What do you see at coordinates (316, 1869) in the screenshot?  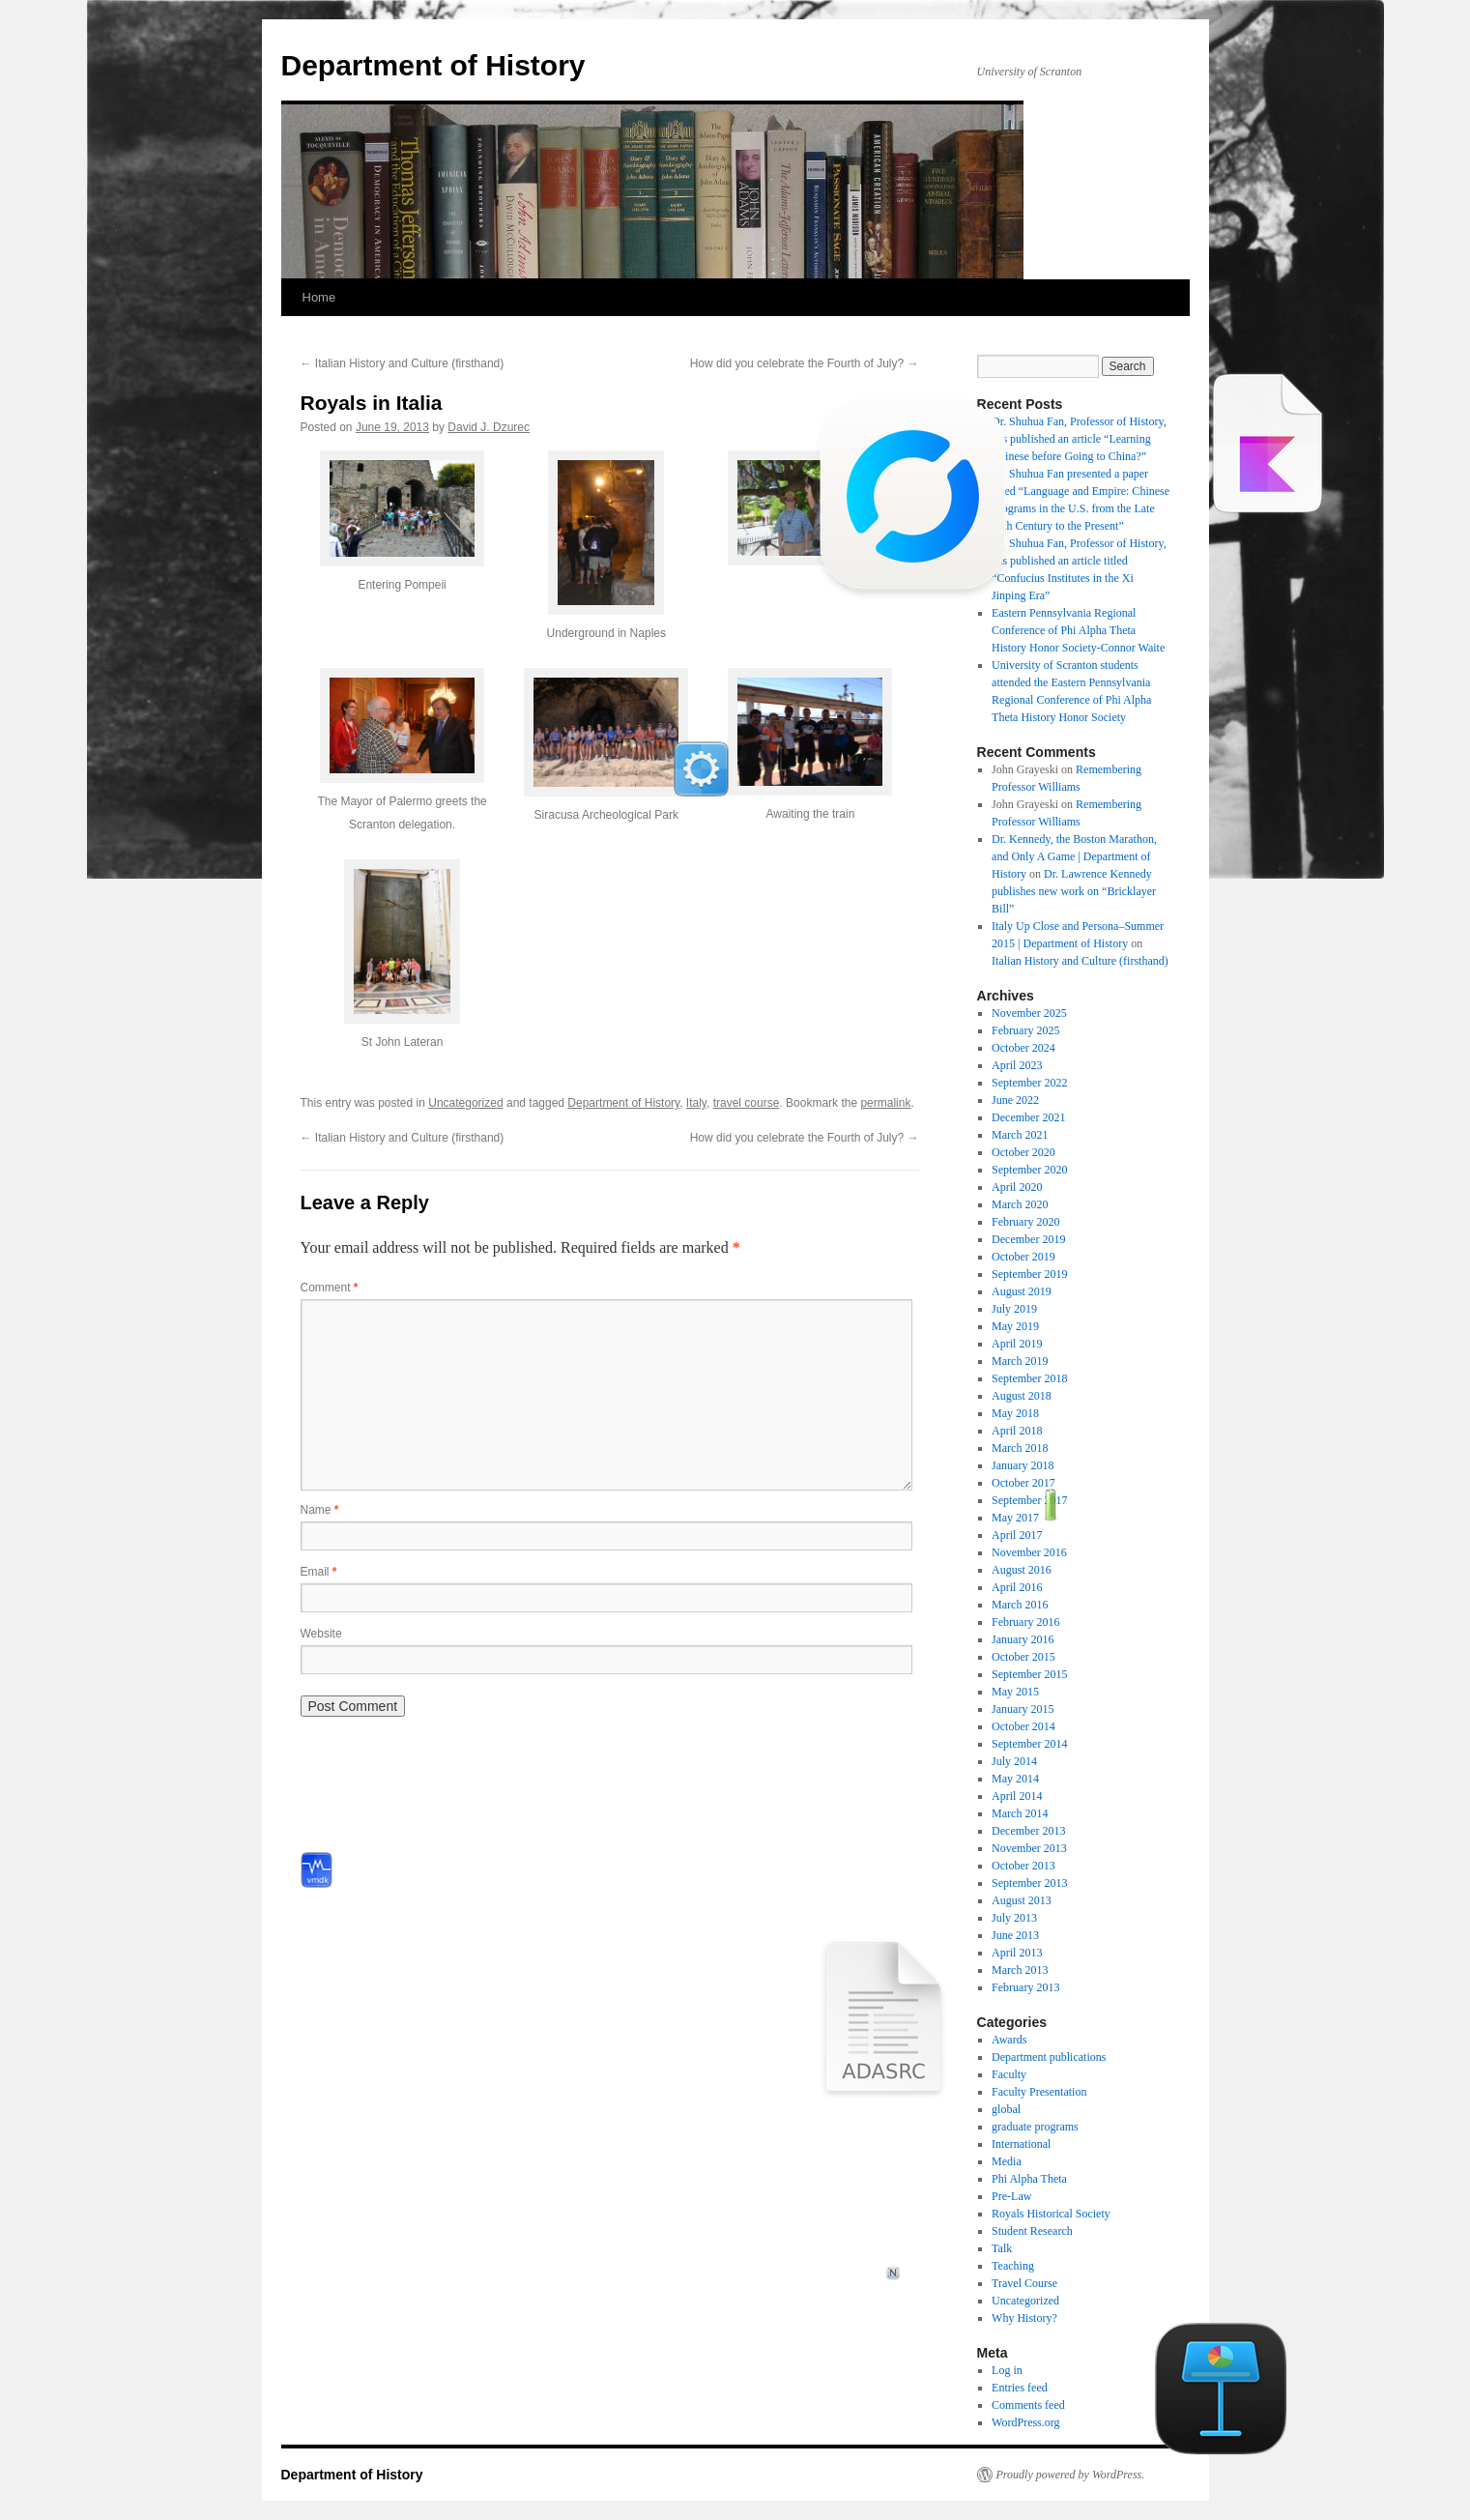 I see `a virtualbox virtual machine disk file` at bounding box center [316, 1869].